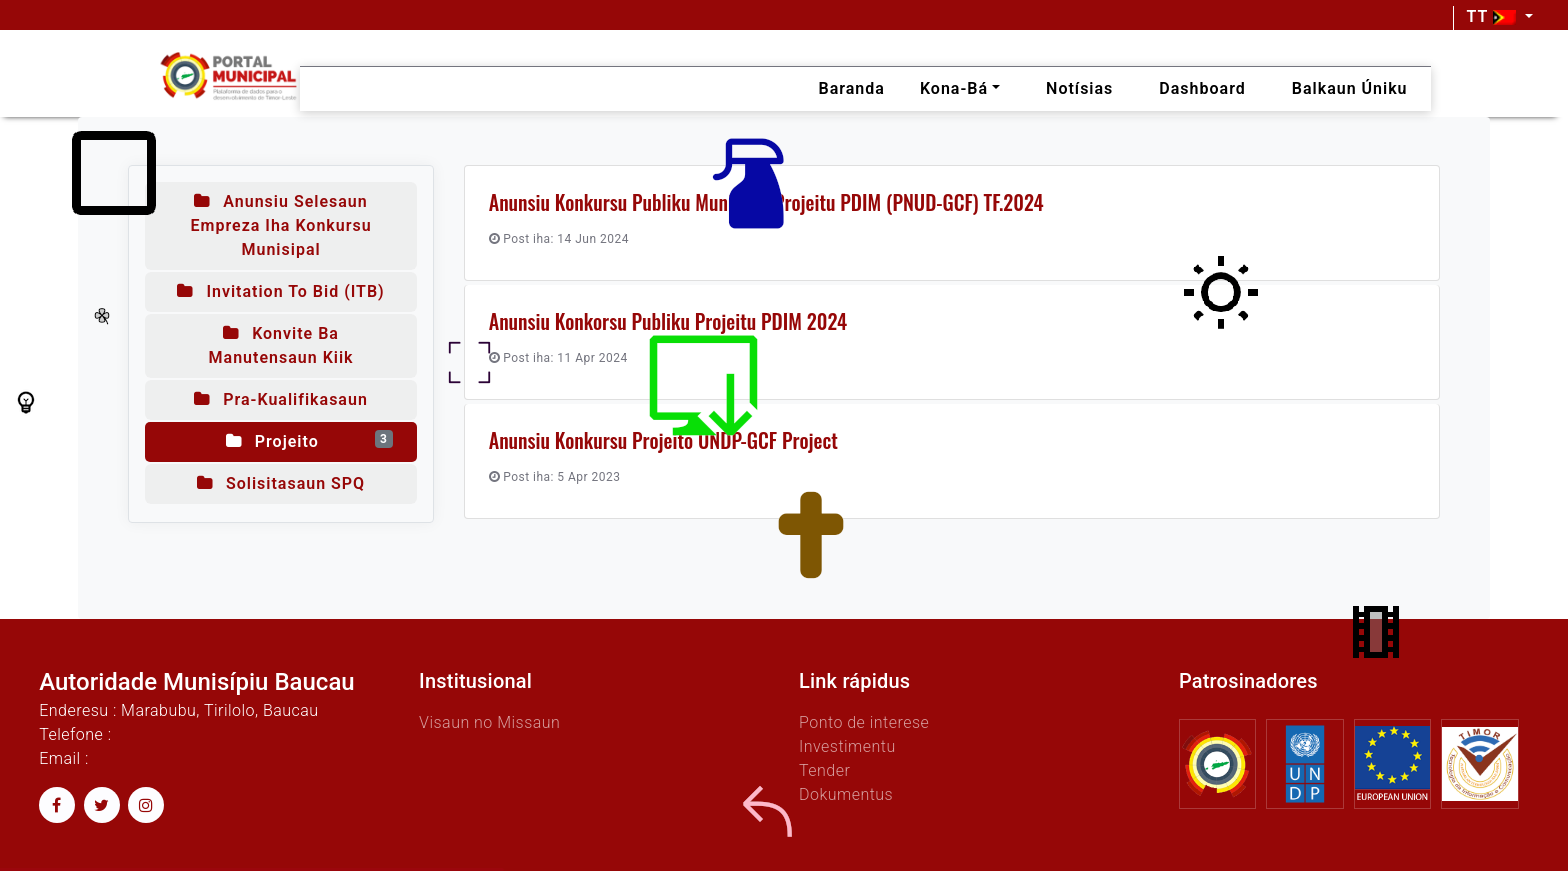 This screenshot has height=871, width=1568. I want to click on download file to desktop, so click(703, 381).